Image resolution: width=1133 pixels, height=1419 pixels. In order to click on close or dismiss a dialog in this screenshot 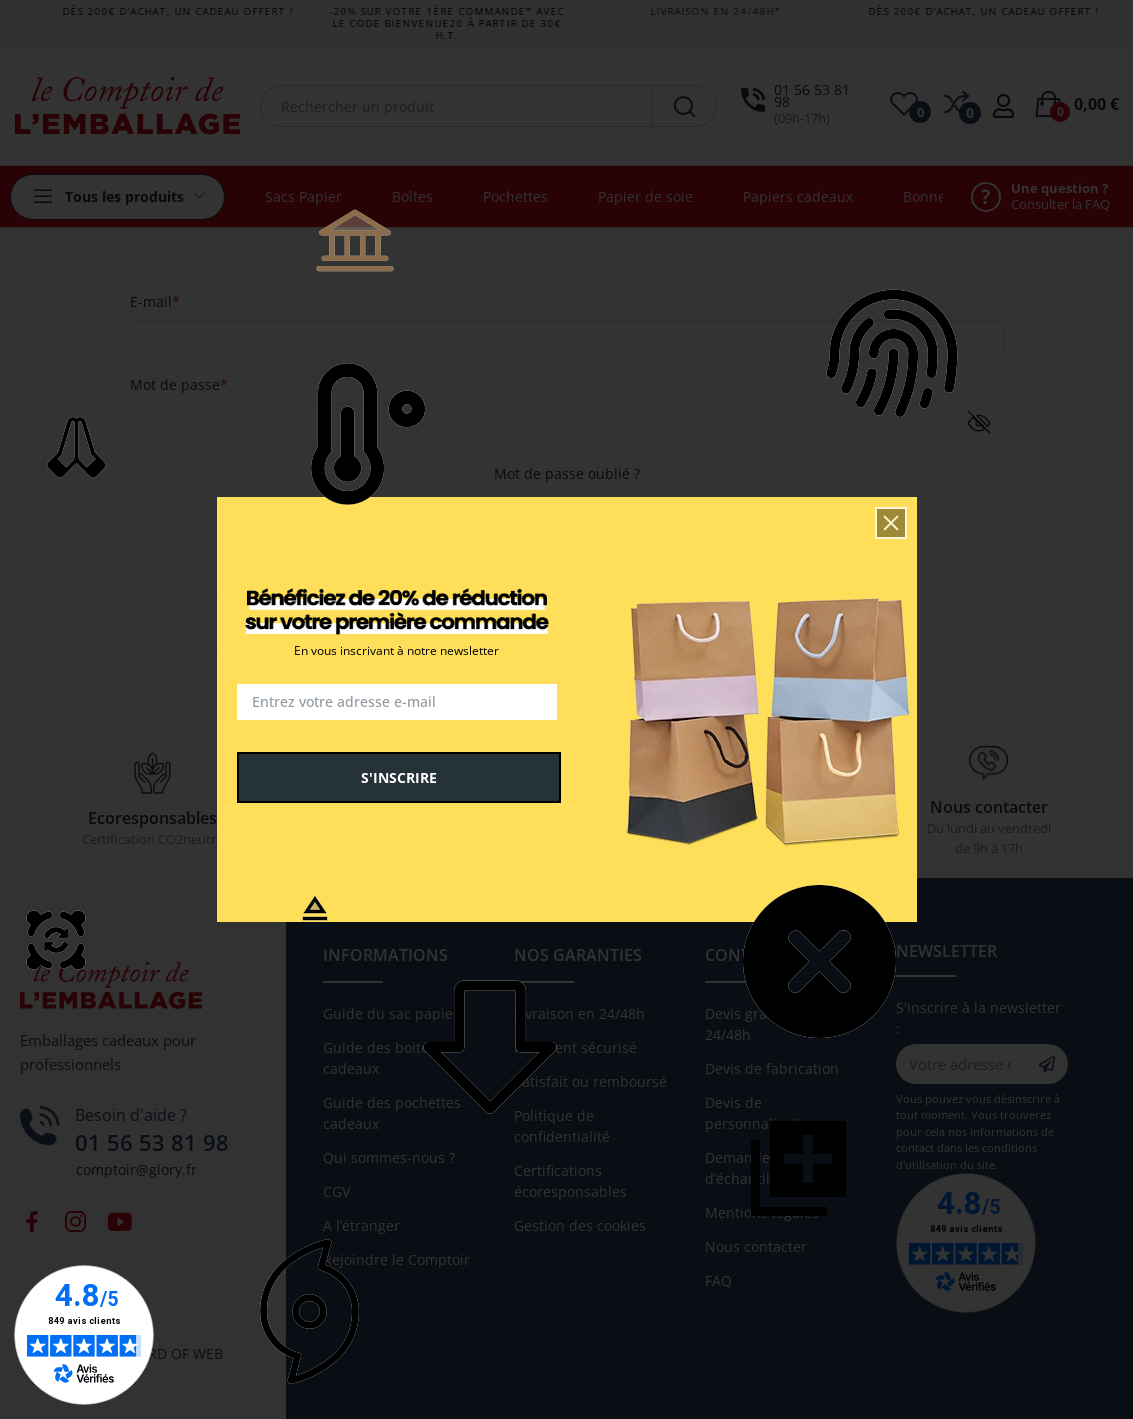, I will do `click(819, 961)`.